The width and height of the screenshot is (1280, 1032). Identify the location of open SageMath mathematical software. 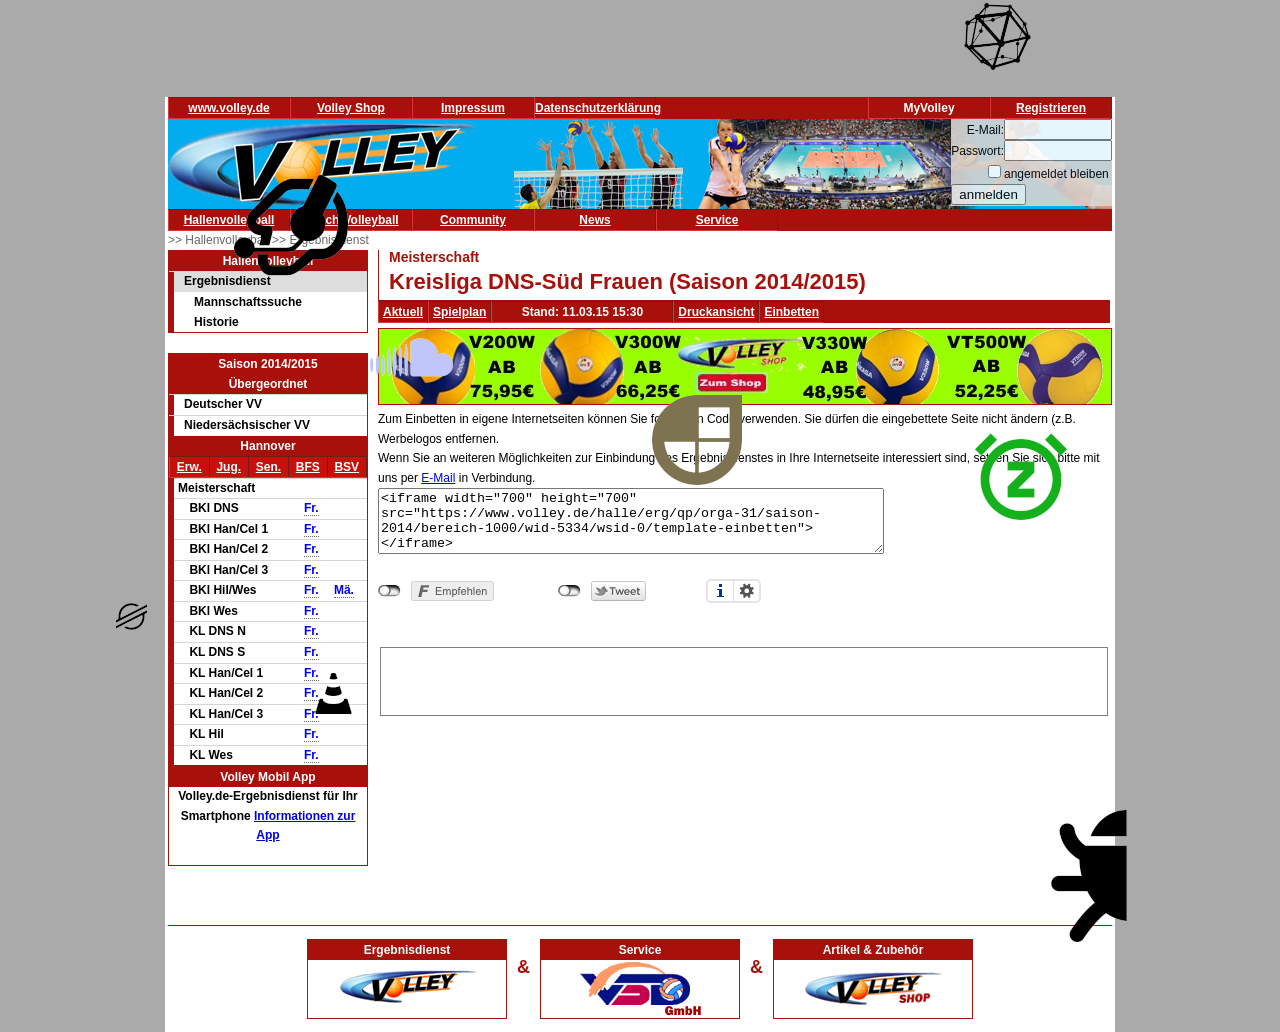
(997, 36).